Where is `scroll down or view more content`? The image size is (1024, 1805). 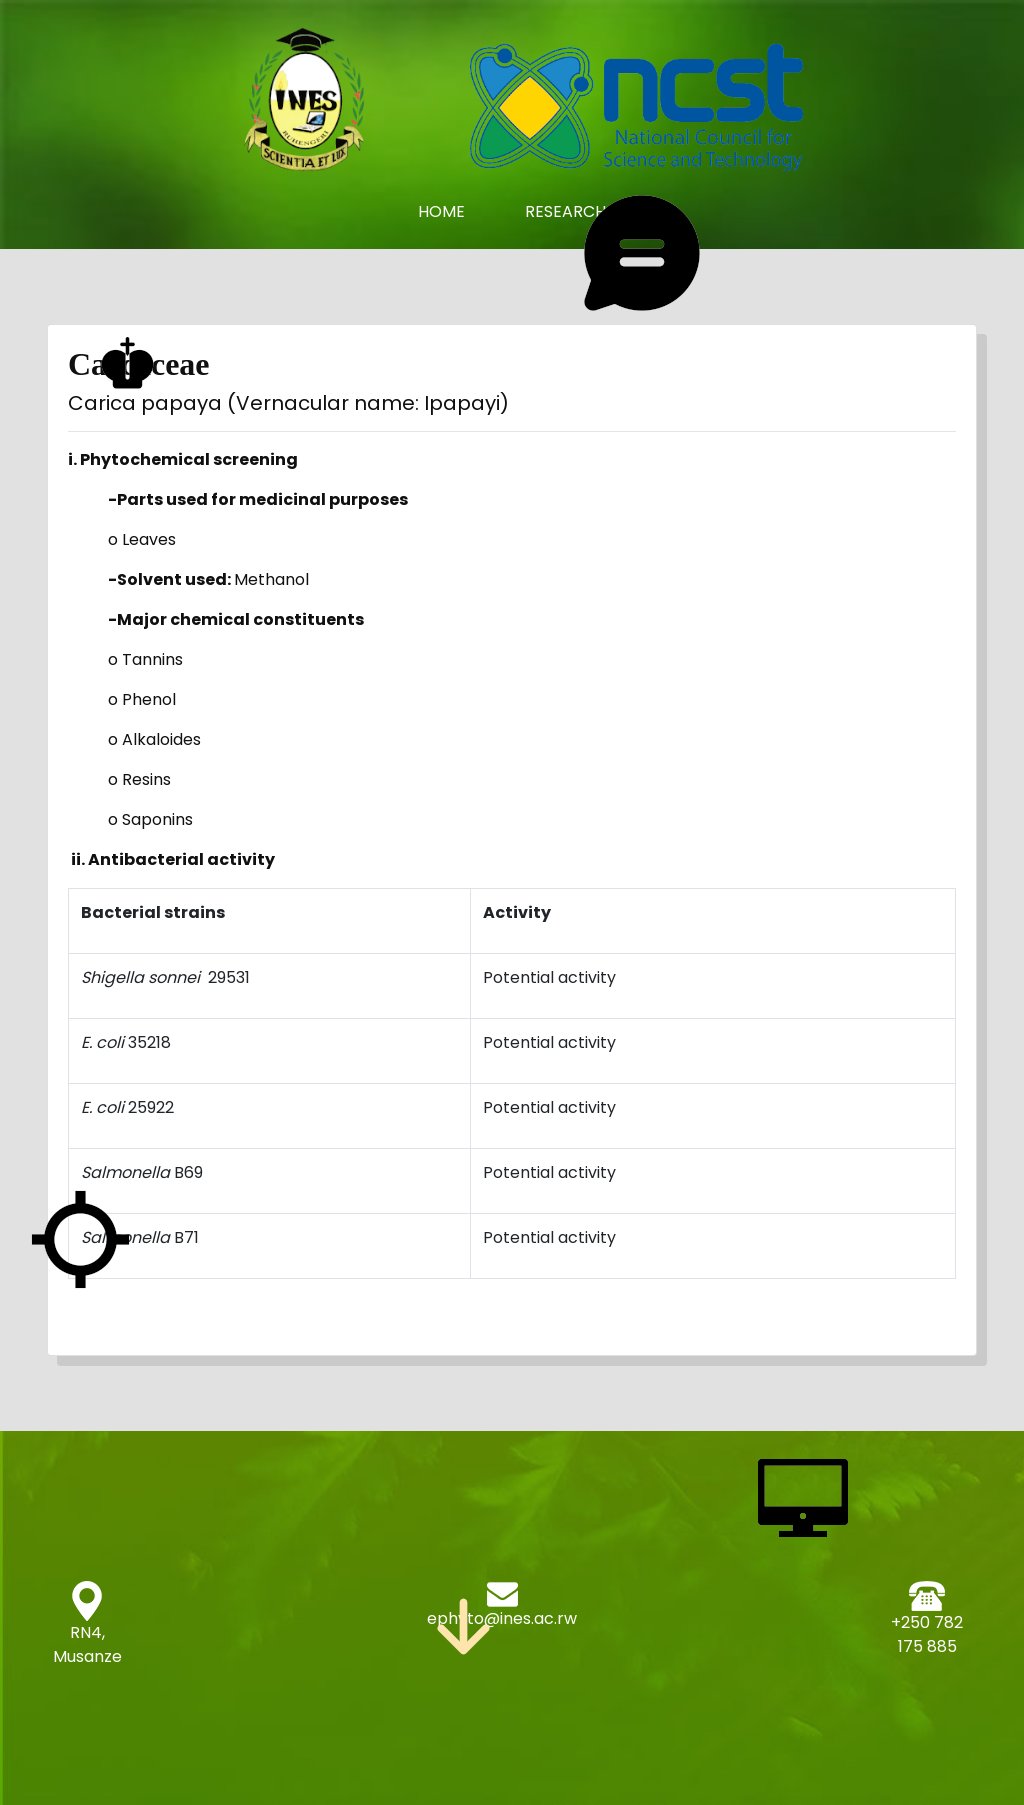 scroll down or view more content is located at coordinates (463, 1626).